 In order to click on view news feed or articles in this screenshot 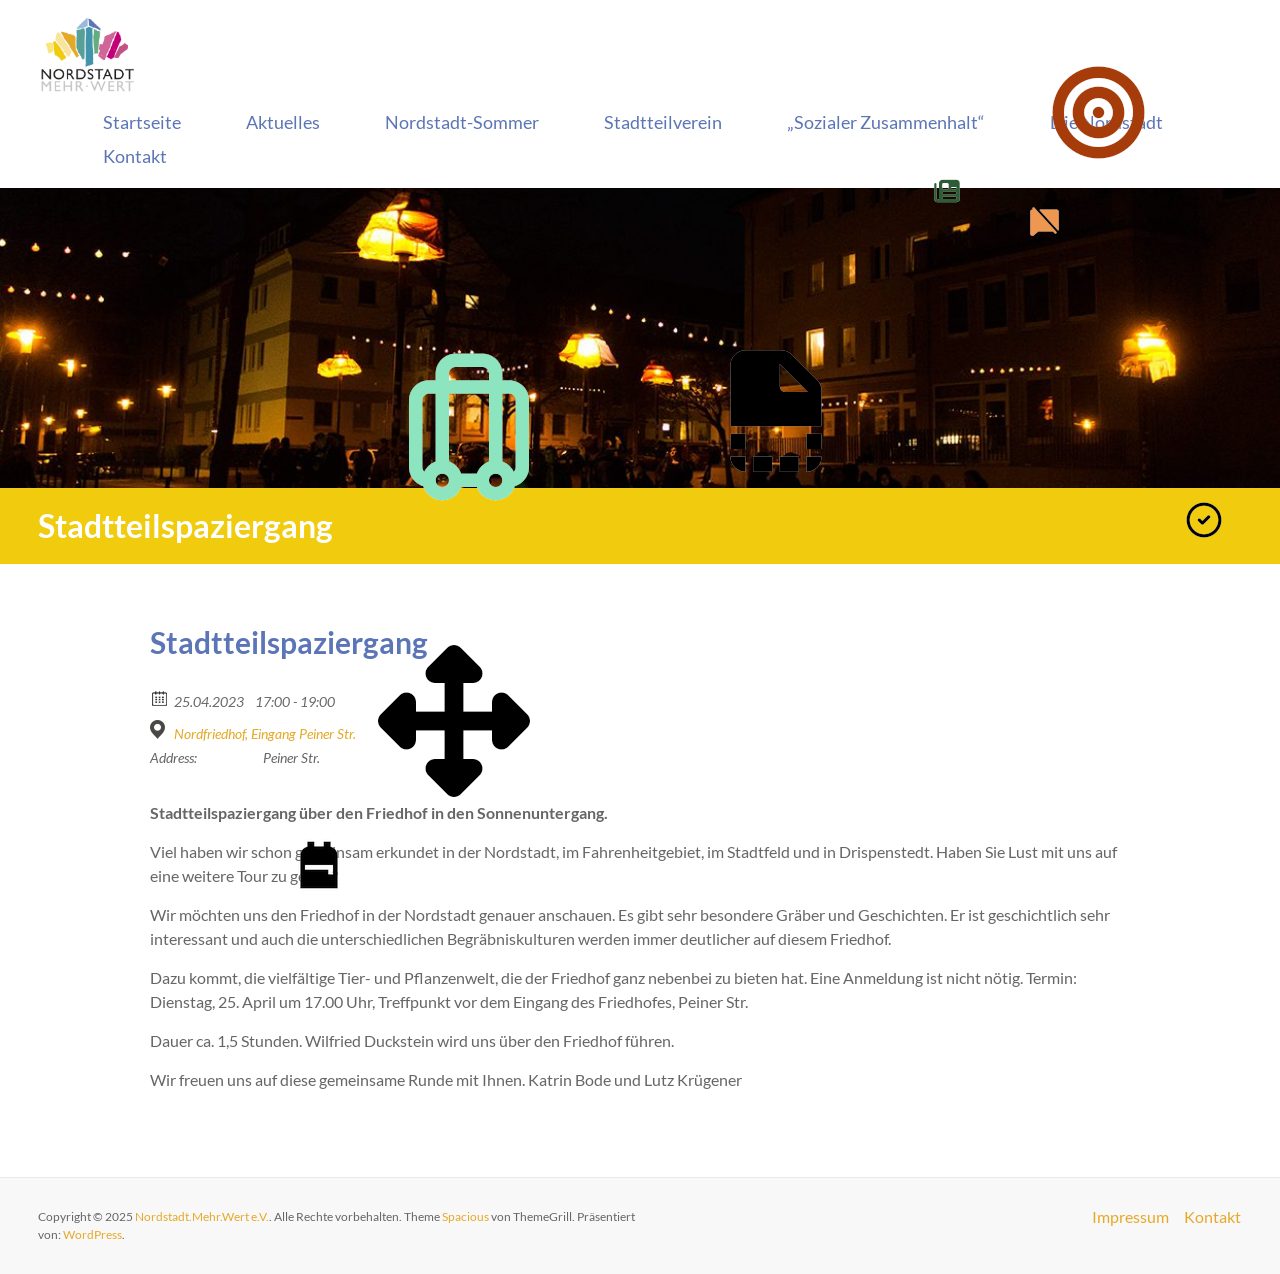, I will do `click(947, 191)`.